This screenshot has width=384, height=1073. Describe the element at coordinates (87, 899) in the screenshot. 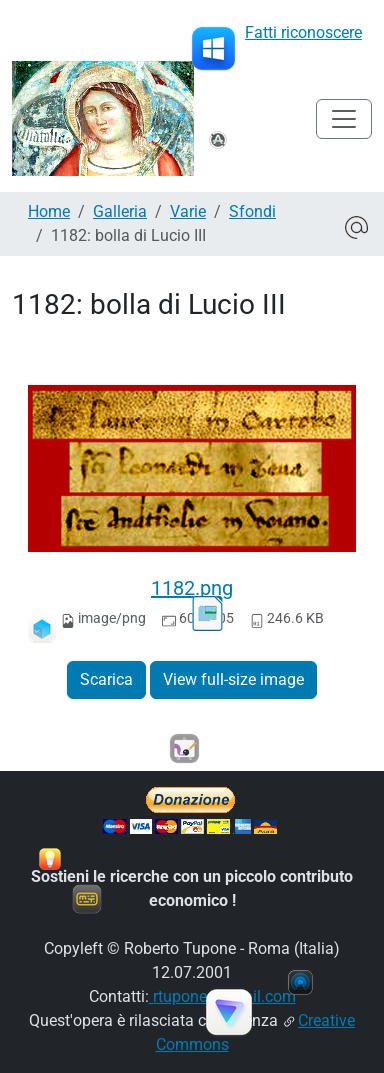

I see `open monkeytype typing test app` at that location.